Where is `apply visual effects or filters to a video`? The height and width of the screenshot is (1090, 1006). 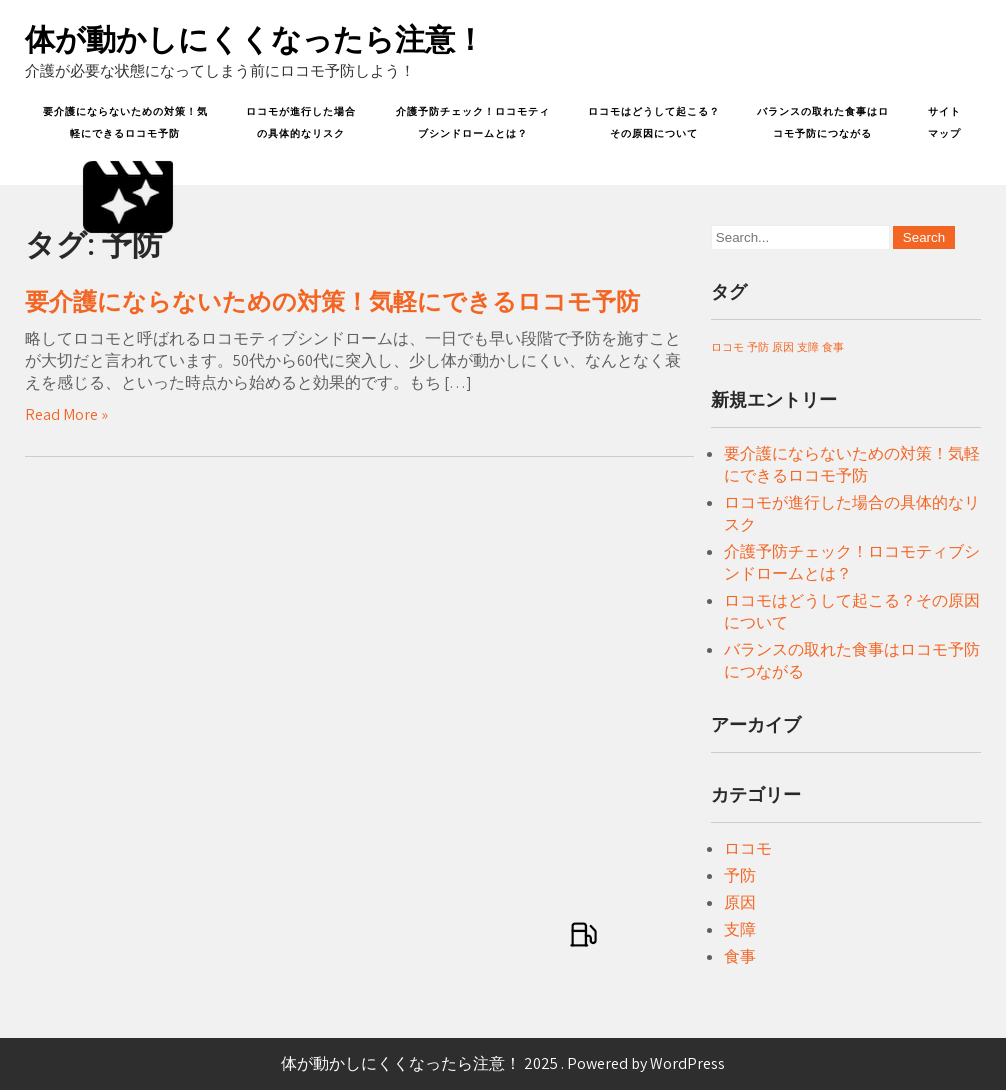 apply visual effects or filters to a video is located at coordinates (128, 197).